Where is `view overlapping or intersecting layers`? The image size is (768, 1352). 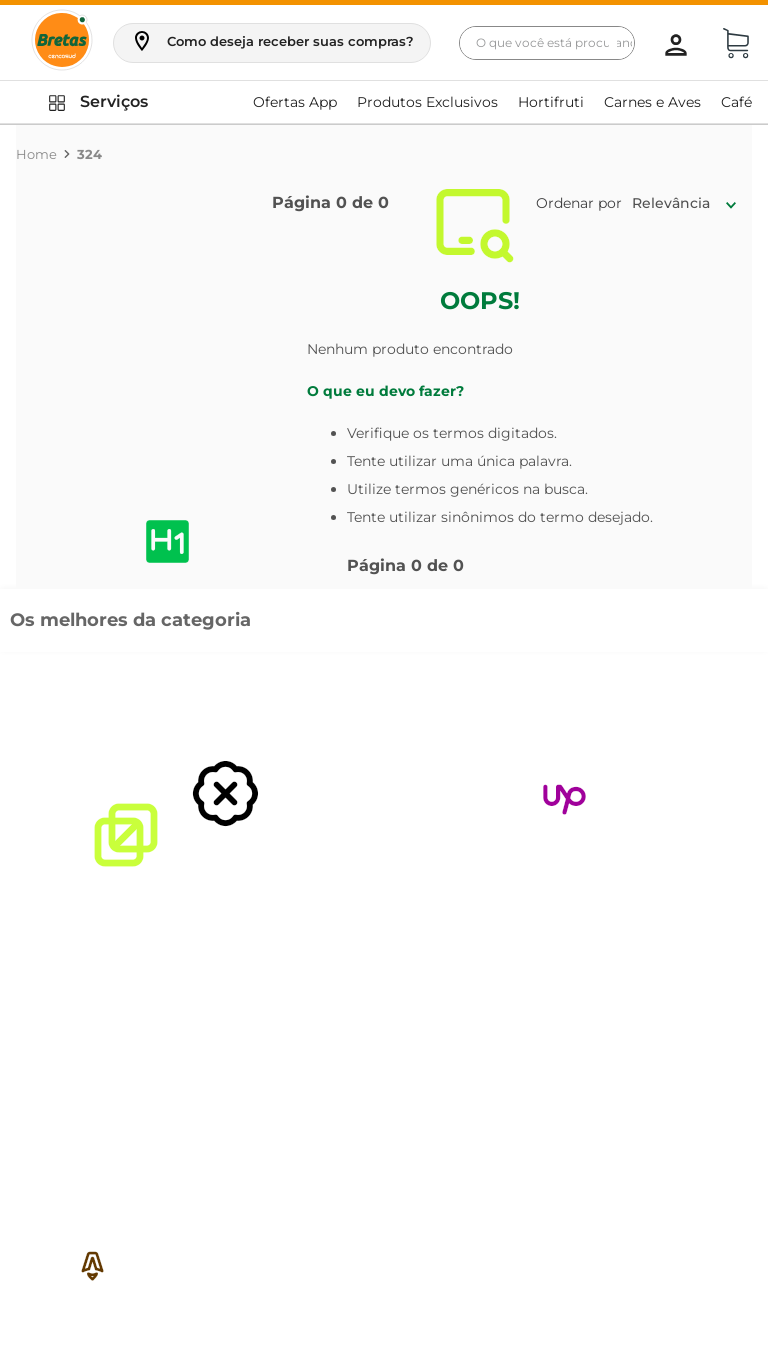
view overlapping or intersecting layers is located at coordinates (126, 835).